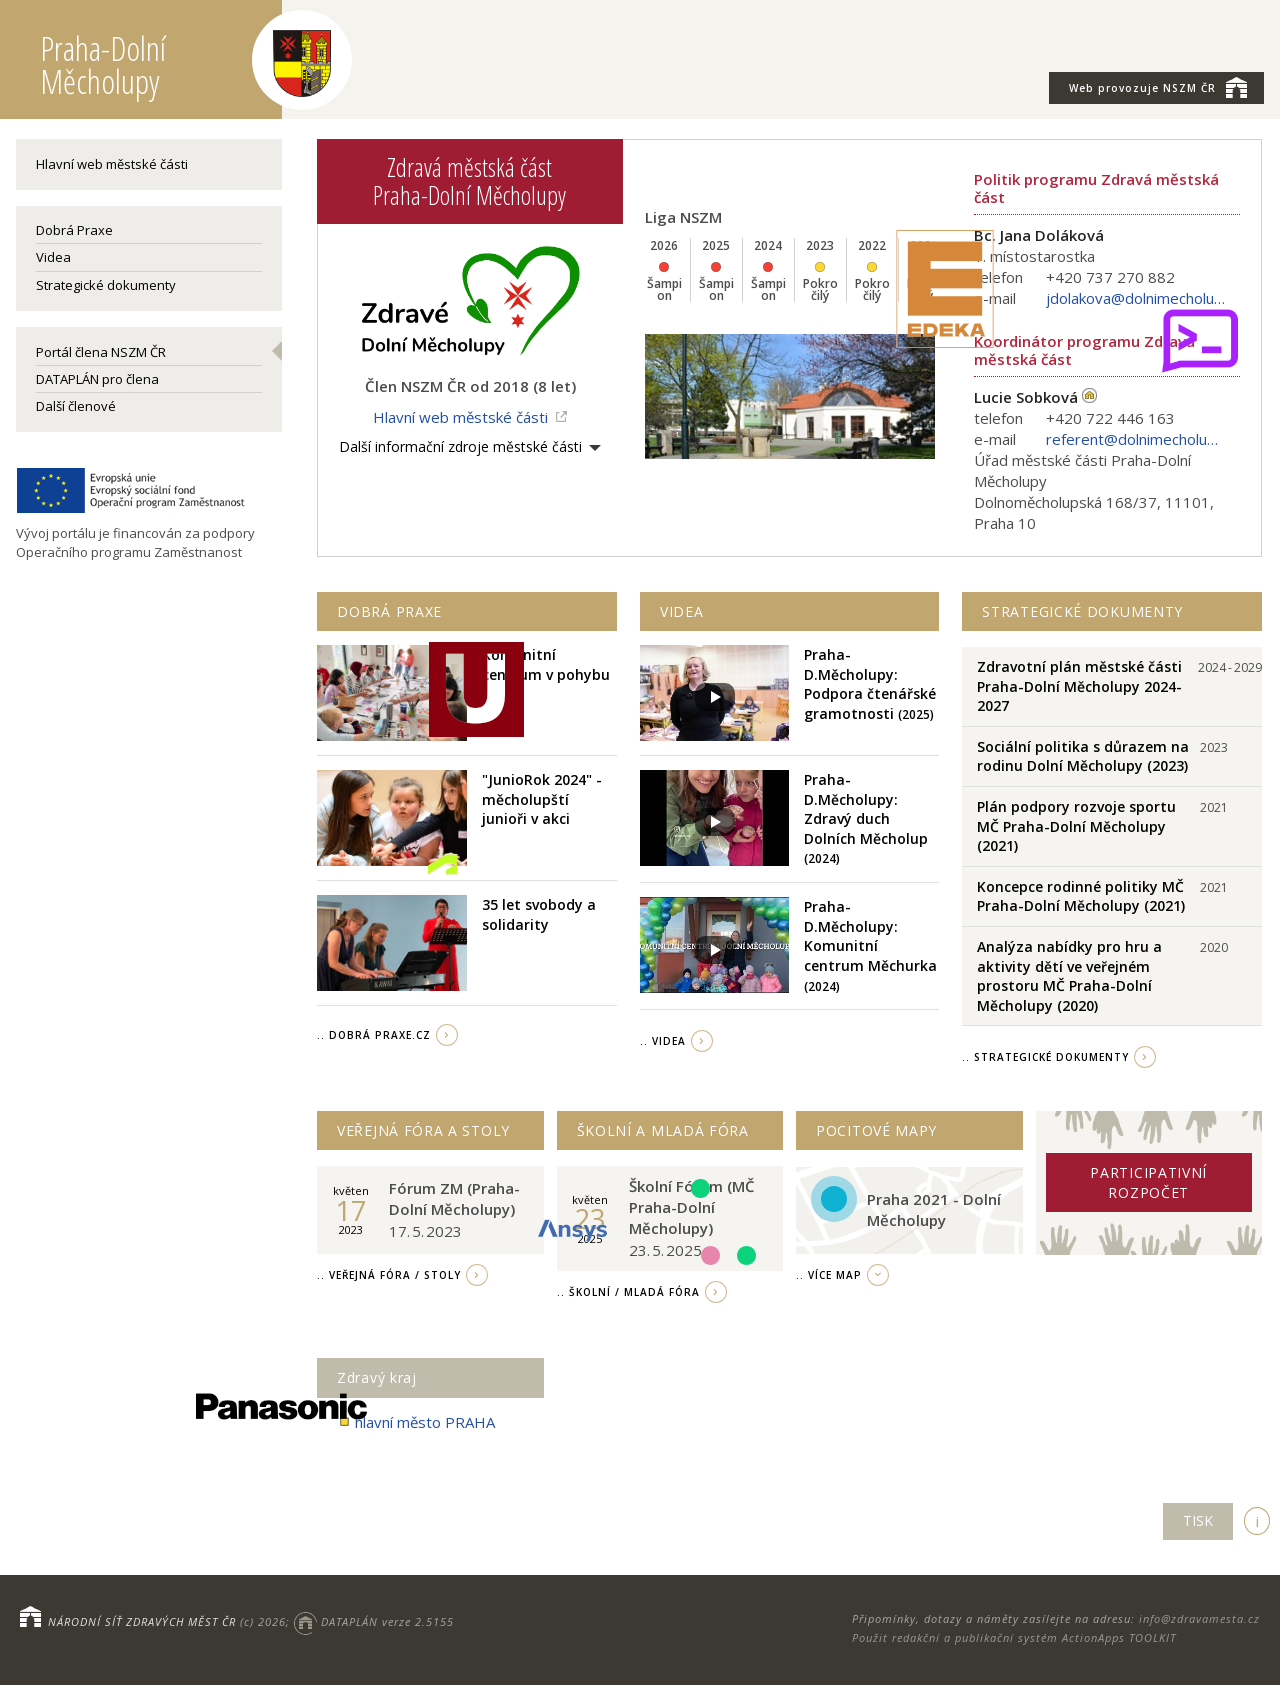  Describe the element at coordinates (476, 689) in the screenshot. I see `visit unpkg CDN service` at that location.